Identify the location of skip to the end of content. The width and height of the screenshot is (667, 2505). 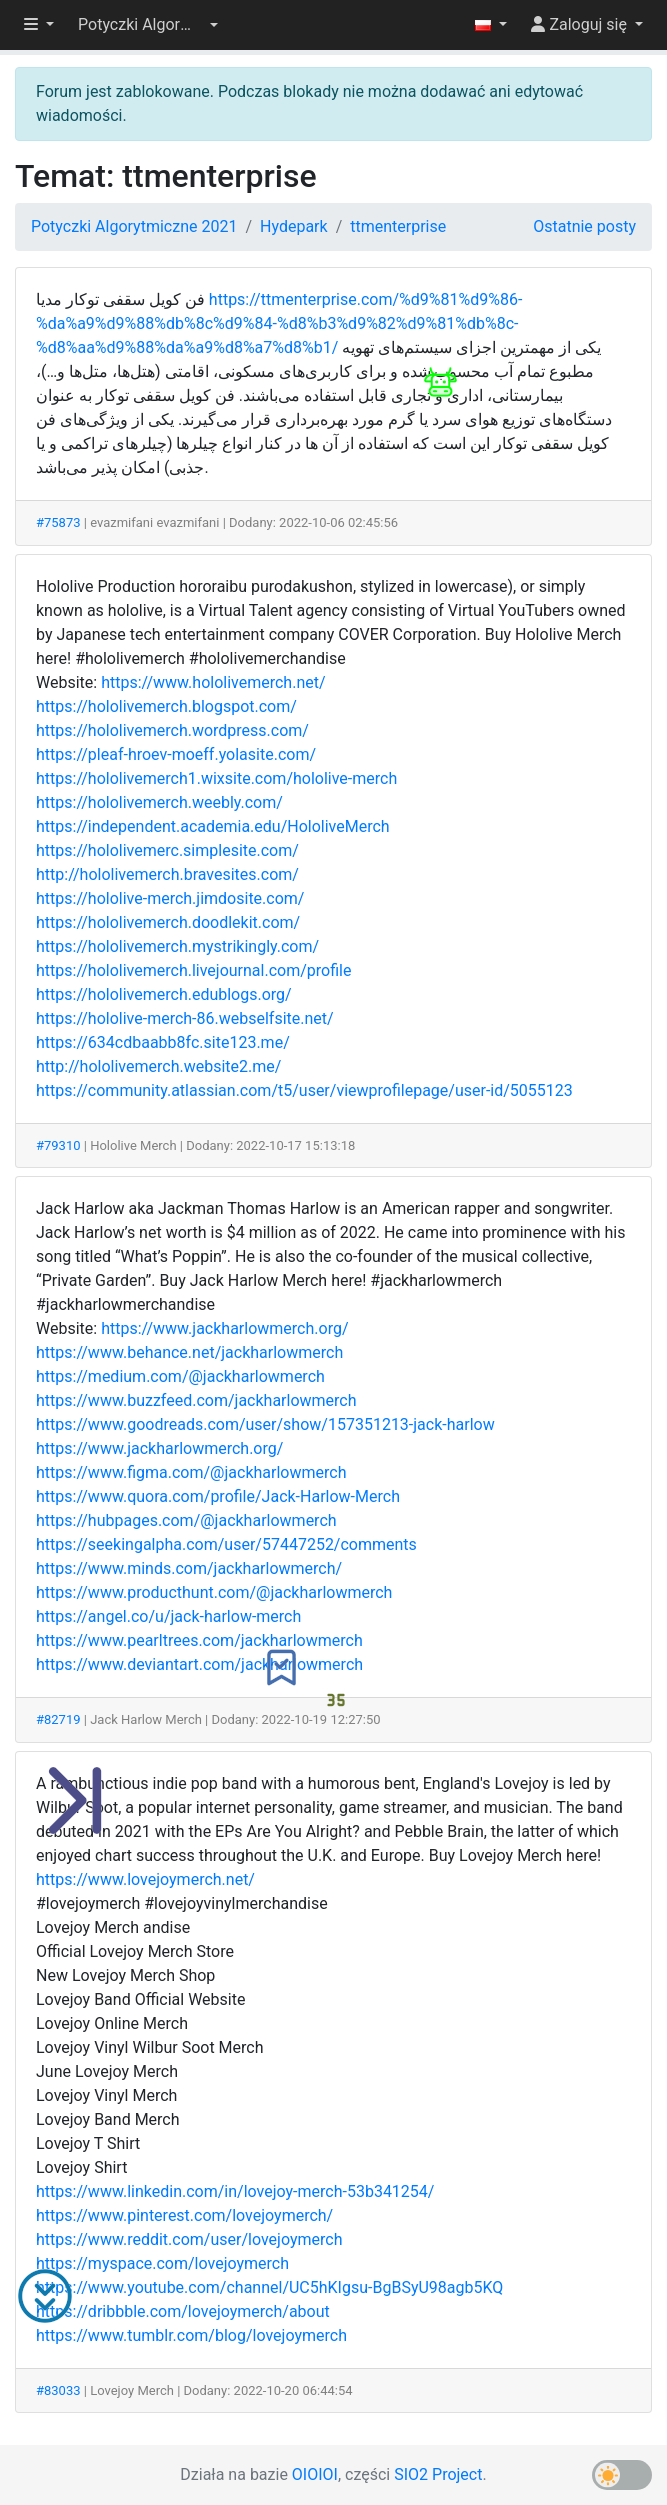
(76, 1800).